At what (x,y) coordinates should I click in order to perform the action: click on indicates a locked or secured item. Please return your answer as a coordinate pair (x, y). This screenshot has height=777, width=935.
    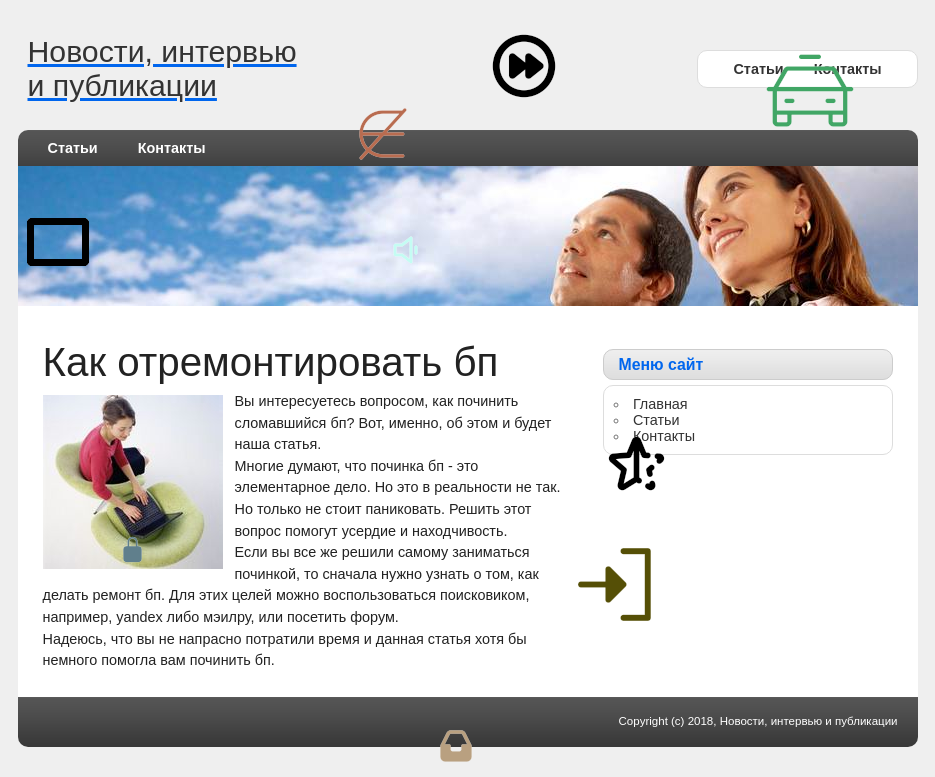
    Looking at the image, I should click on (132, 549).